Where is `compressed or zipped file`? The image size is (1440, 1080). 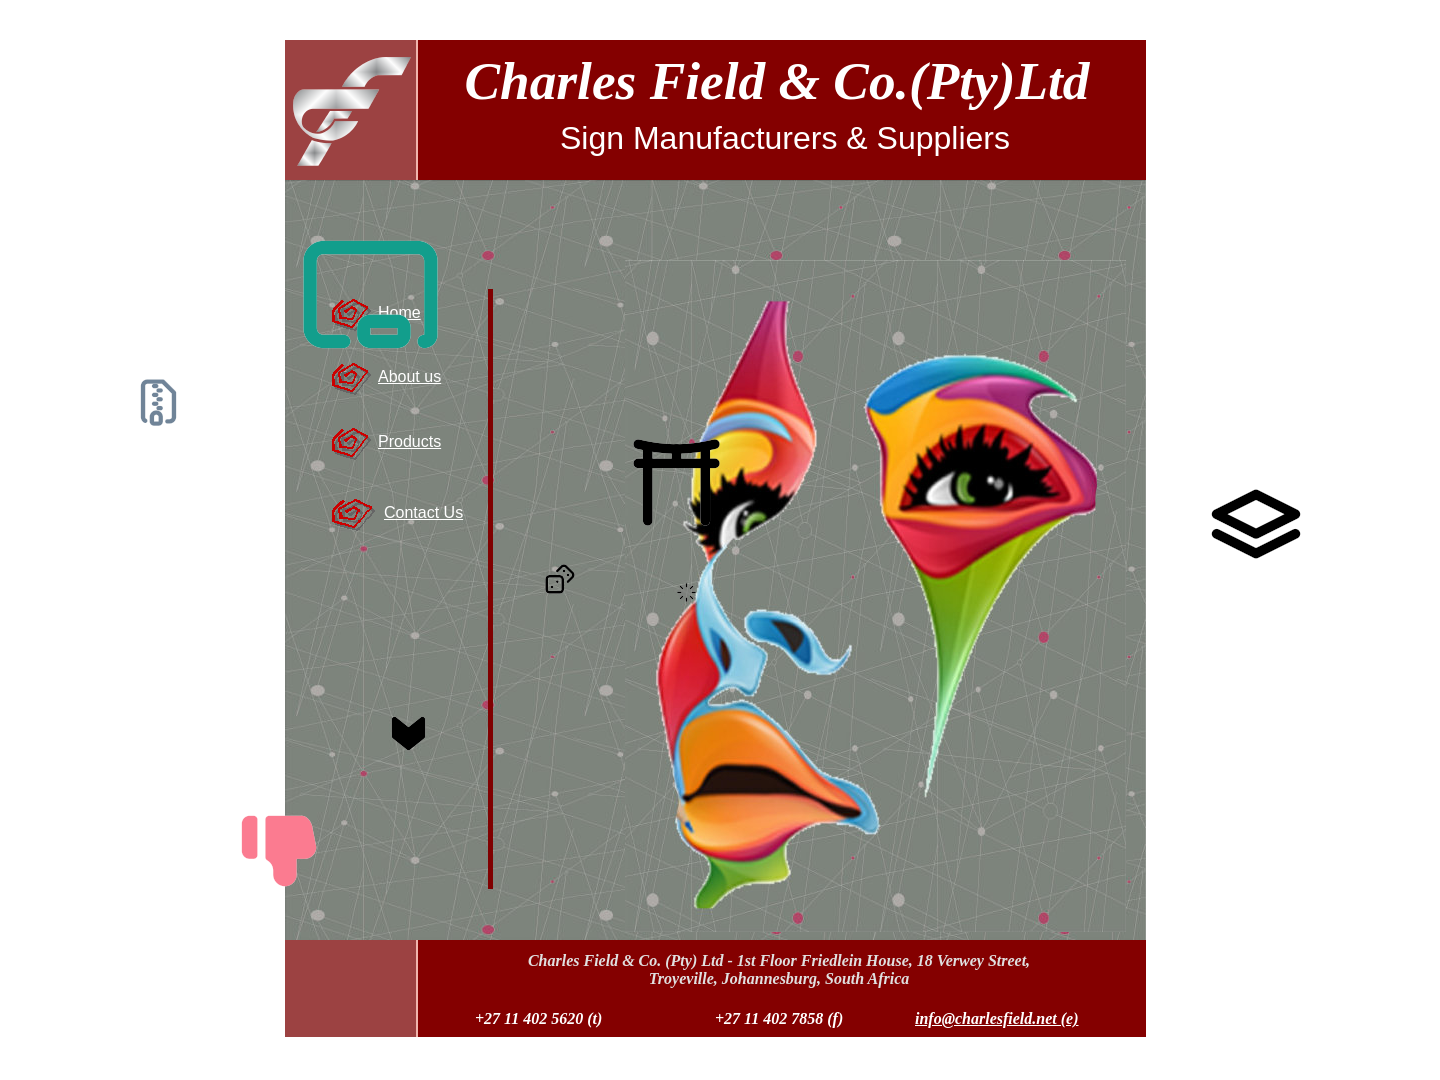
compressed or zipped file is located at coordinates (158, 401).